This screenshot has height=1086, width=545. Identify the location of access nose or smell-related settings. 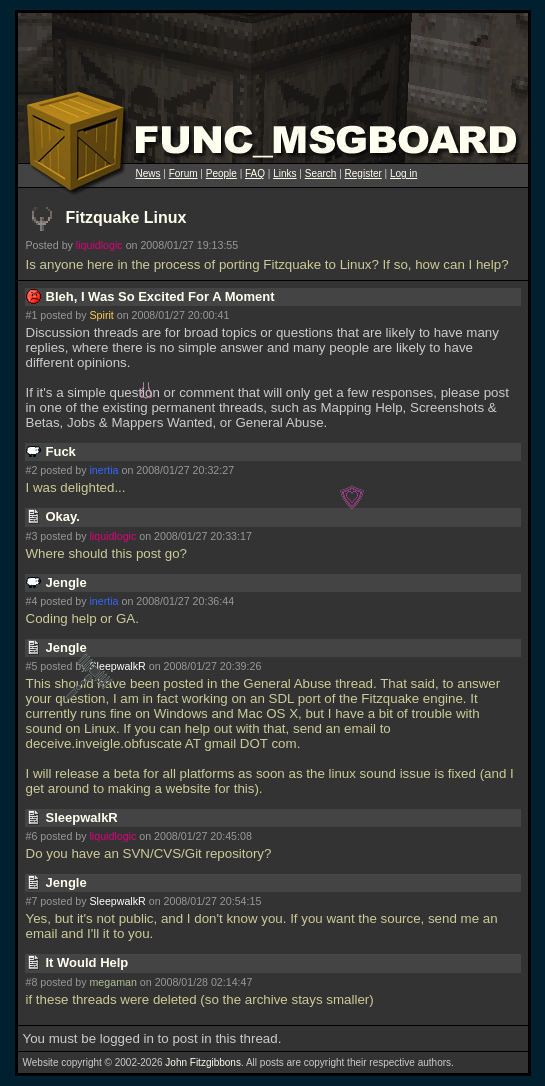
(146, 390).